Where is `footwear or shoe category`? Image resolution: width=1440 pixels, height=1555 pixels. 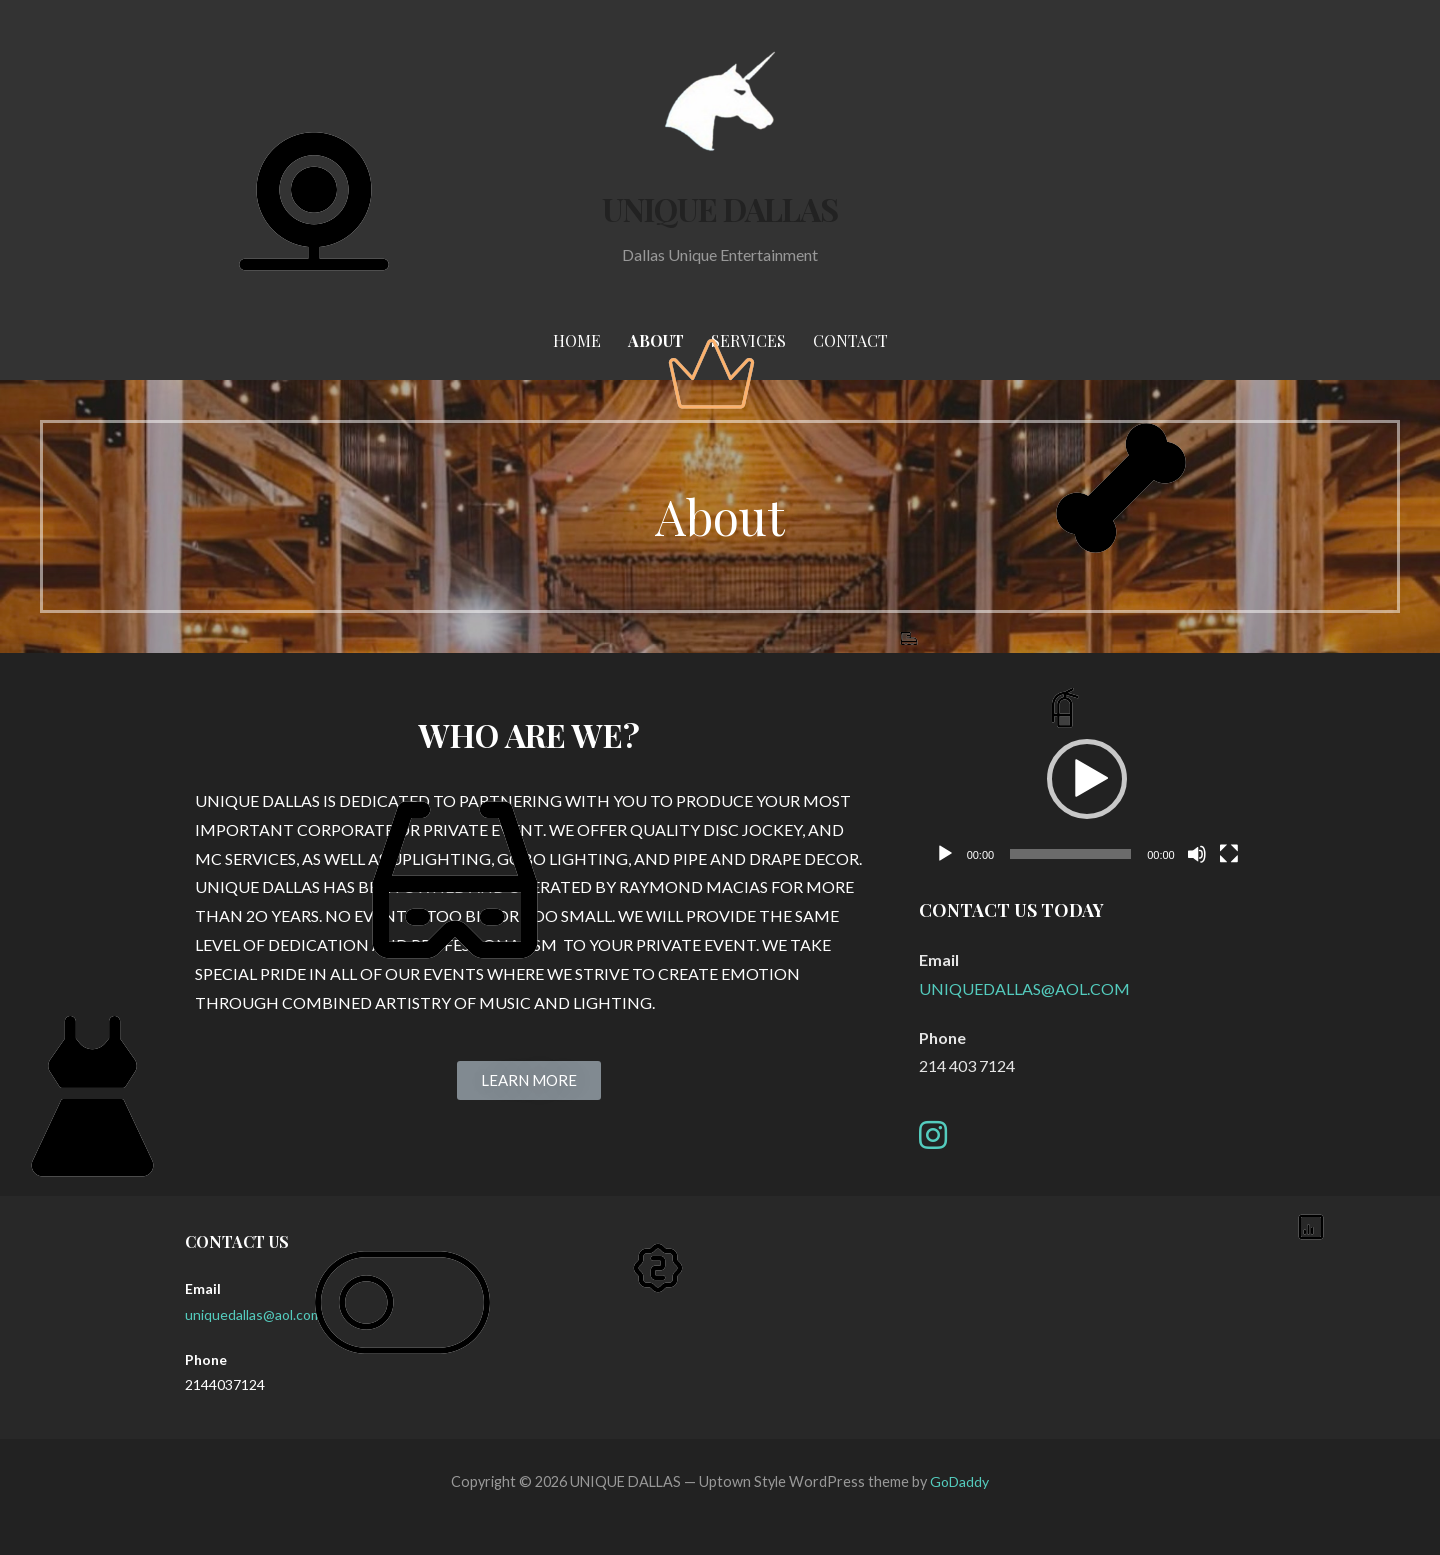 footwear or shoe category is located at coordinates (908, 638).